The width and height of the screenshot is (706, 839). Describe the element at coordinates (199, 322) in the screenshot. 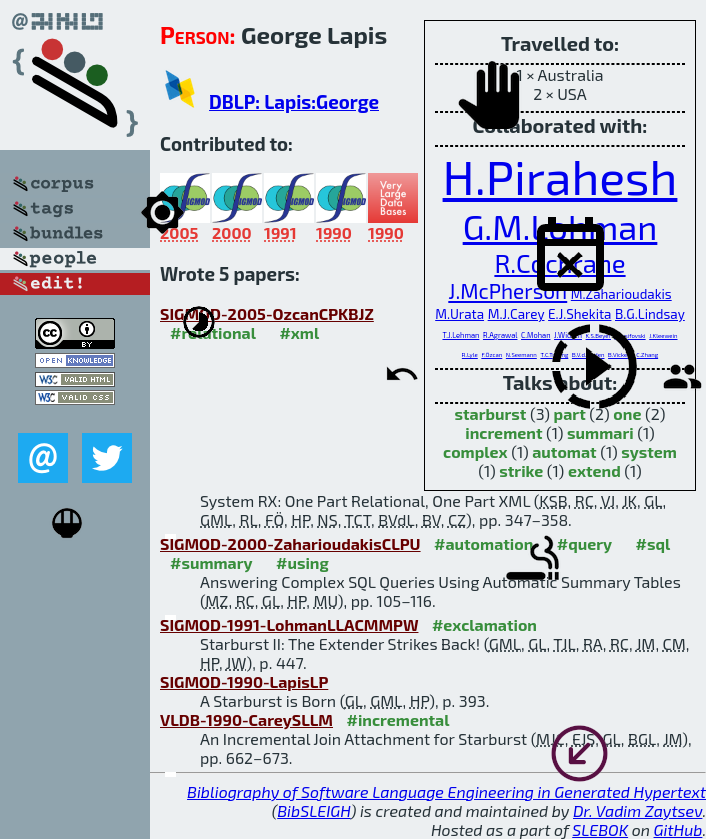

I see `access timelapse camera mode` at that location.